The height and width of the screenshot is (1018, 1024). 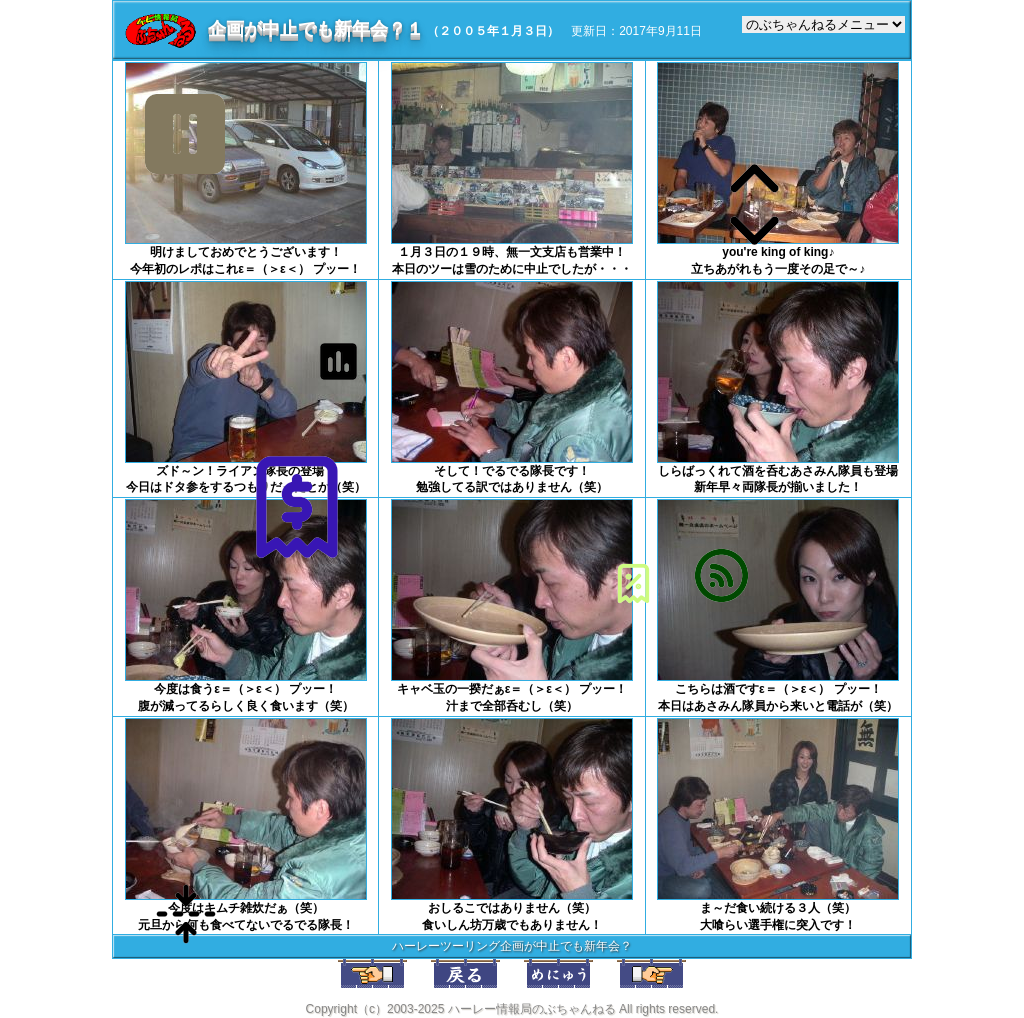 What do you see at coordinates (186, 914) in the screenshot?
I see `collapse content vertically` at bounding box center [186, 914].